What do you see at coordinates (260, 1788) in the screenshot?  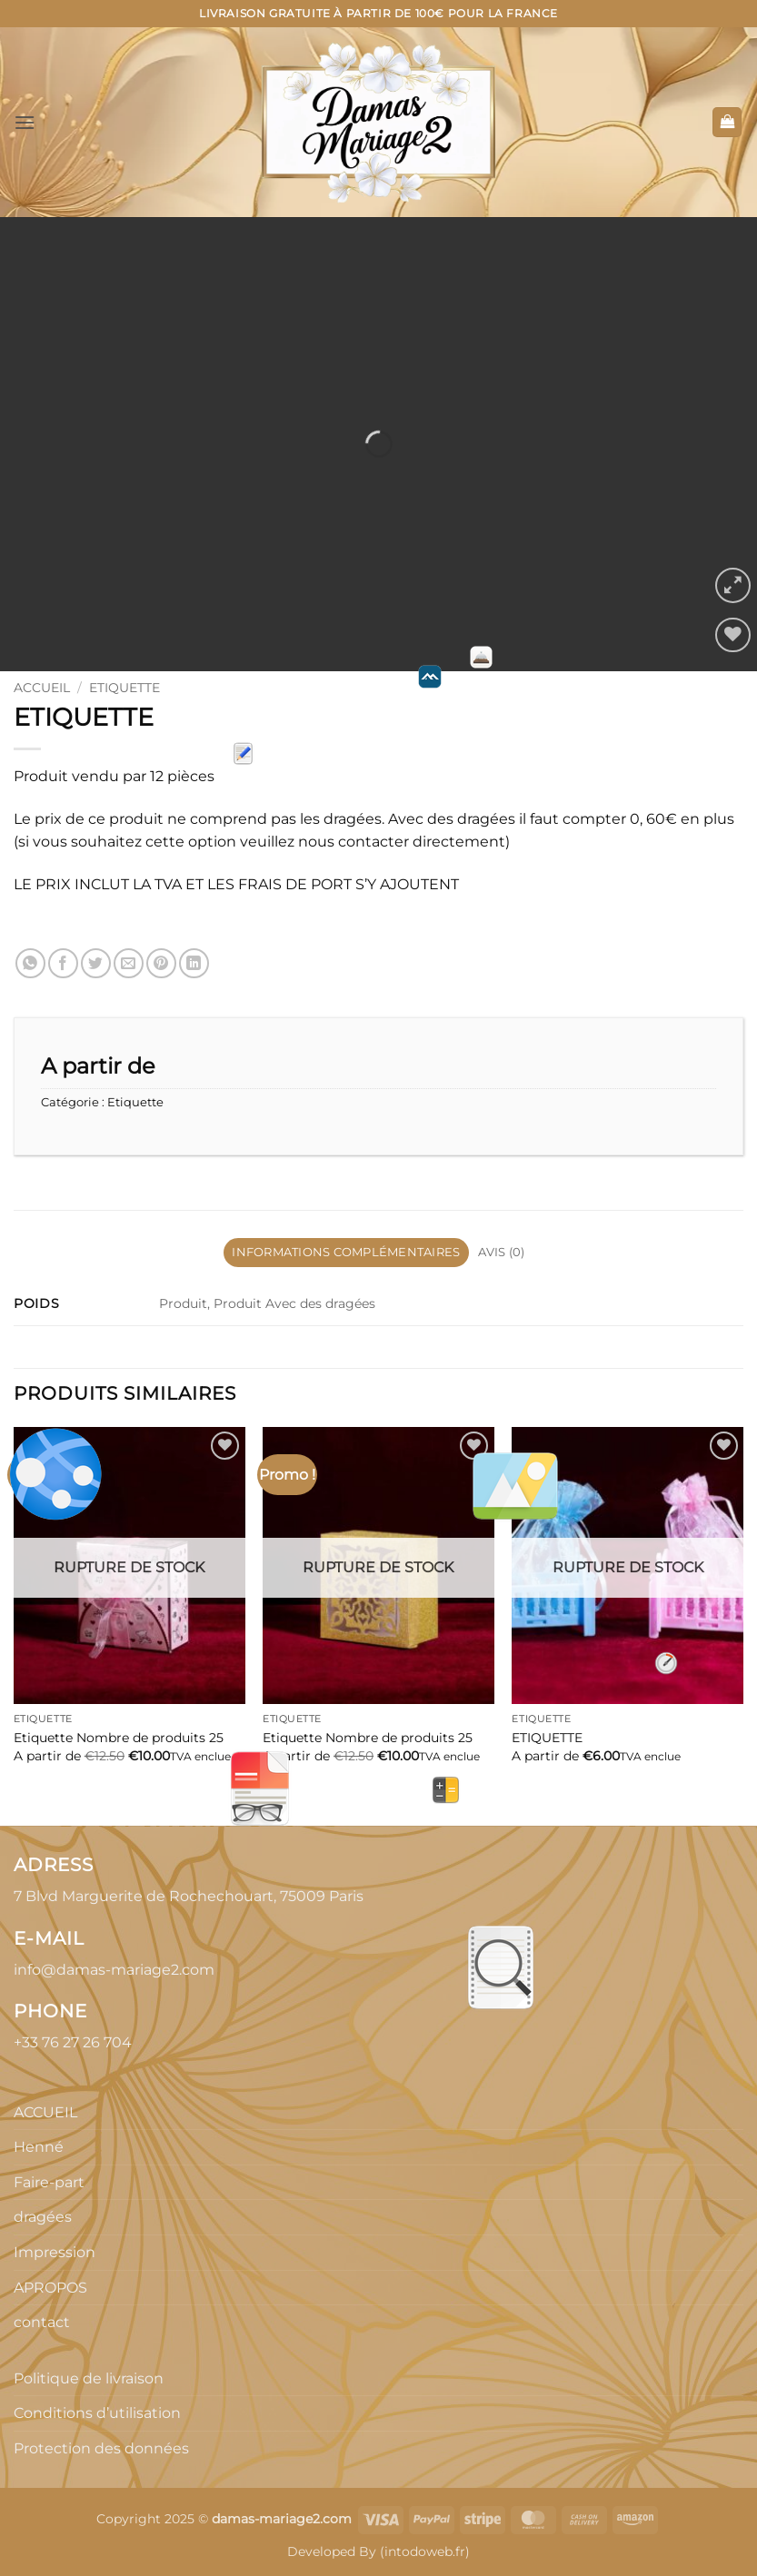 I see `open the papers document reader app` at bounding box center [260, 1788].